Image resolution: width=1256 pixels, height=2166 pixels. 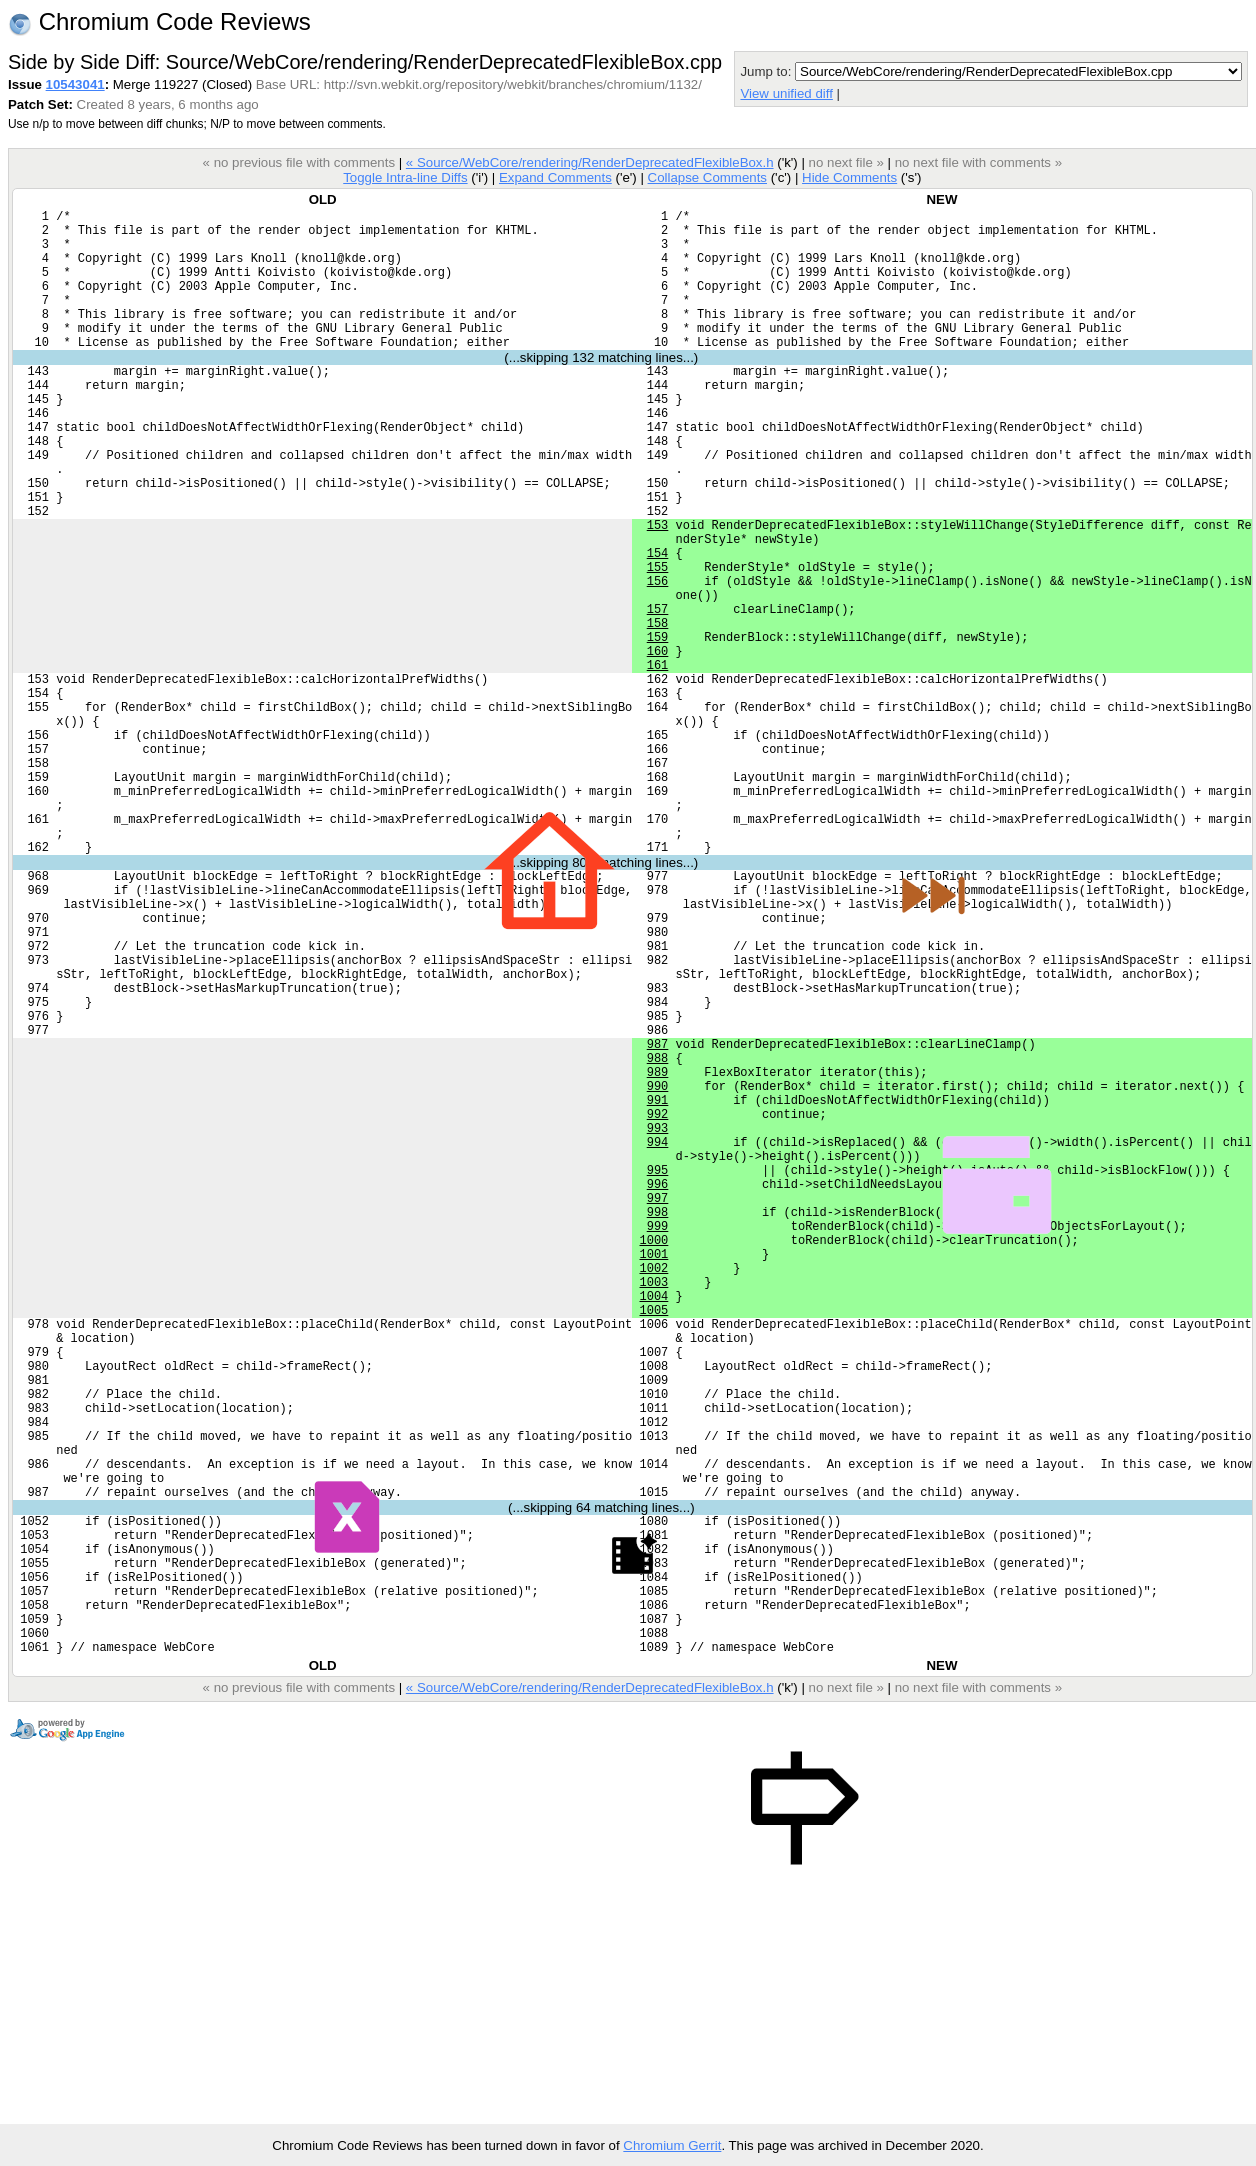 I want to click on navigate to home screen, so click(x=549, y=875).